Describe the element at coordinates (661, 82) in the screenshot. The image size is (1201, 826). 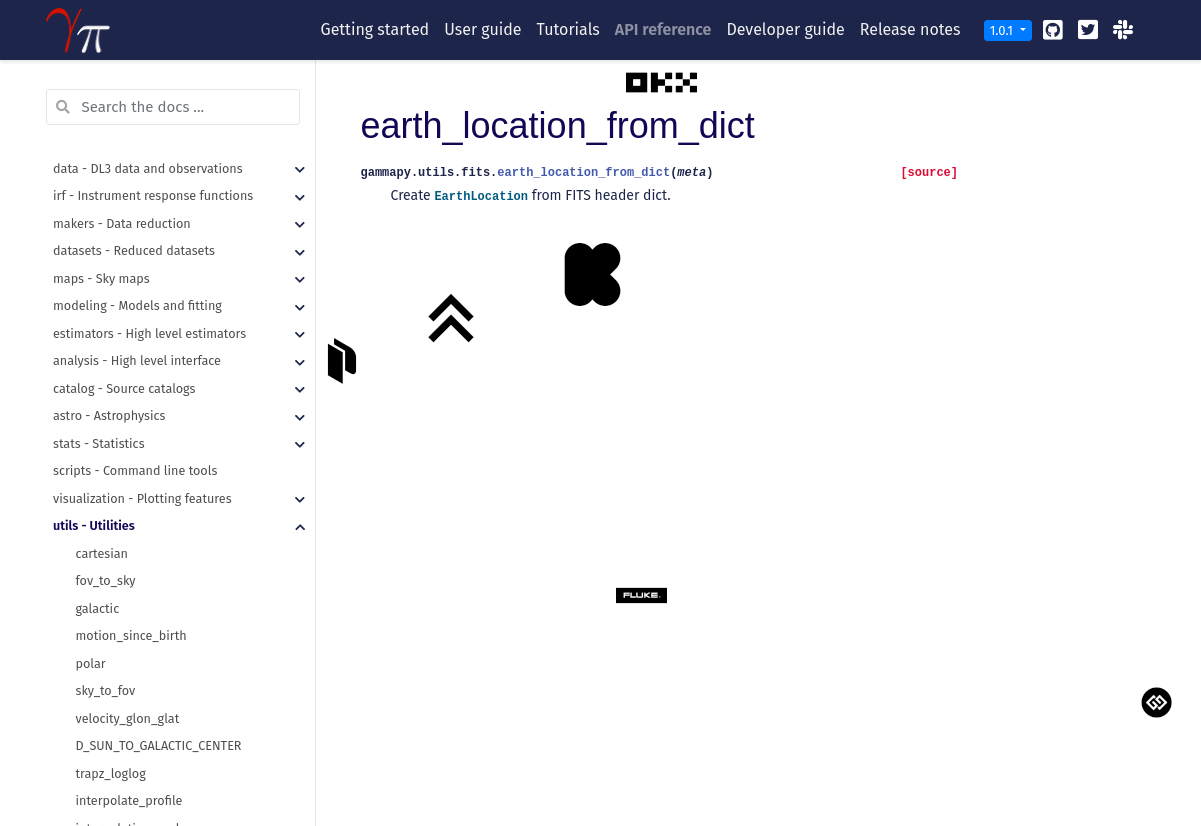
I see `open the OKX cryptocurrency exchange app` at that location.